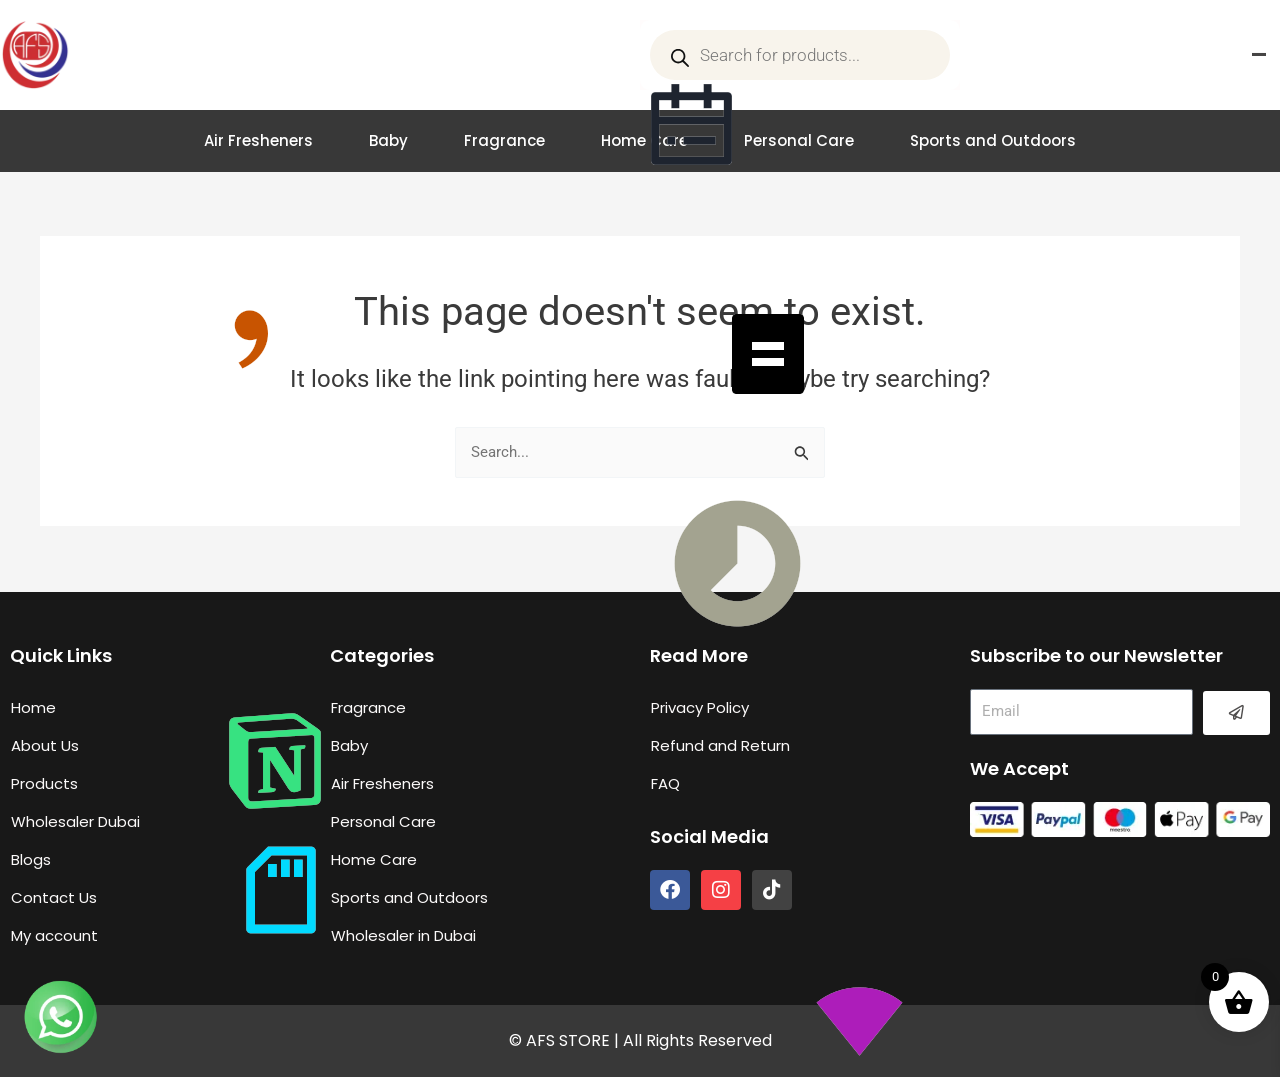 The height and width of the screenshot is (1077, 1280). I want to click on open Notion app, so click(275, 761).